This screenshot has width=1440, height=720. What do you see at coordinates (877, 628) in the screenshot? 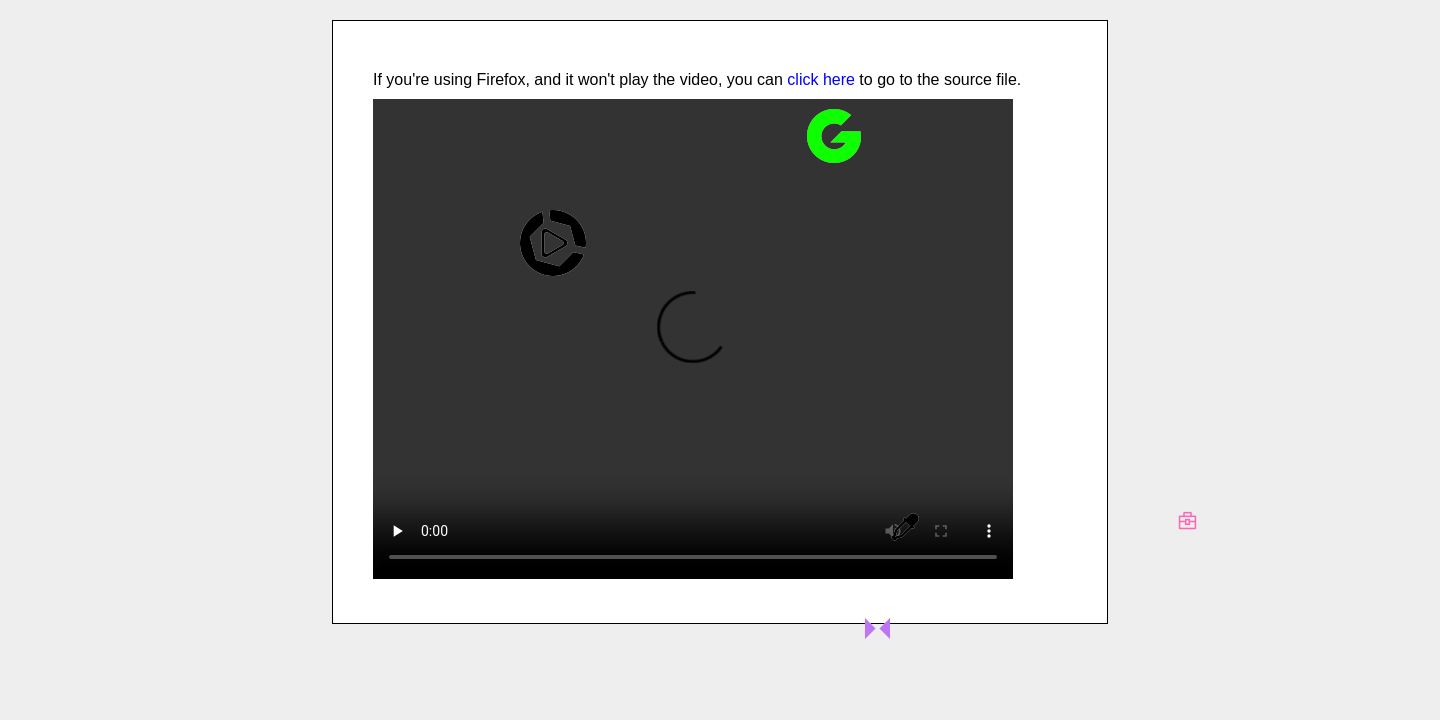
I see `collapse or contract a panel horizontally` at bounding box center [877, 628].